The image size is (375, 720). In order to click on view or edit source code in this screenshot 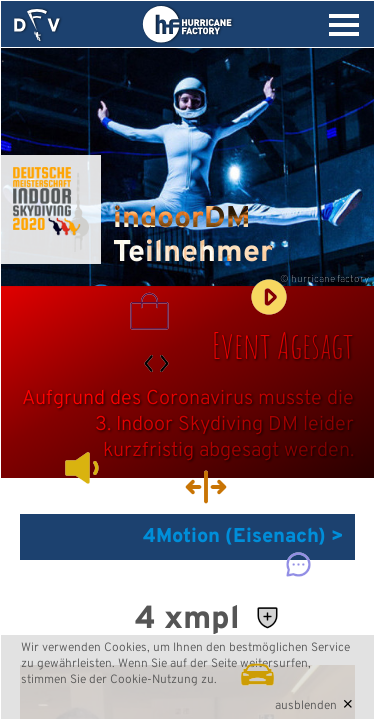, I will do `click(156, 363)`.